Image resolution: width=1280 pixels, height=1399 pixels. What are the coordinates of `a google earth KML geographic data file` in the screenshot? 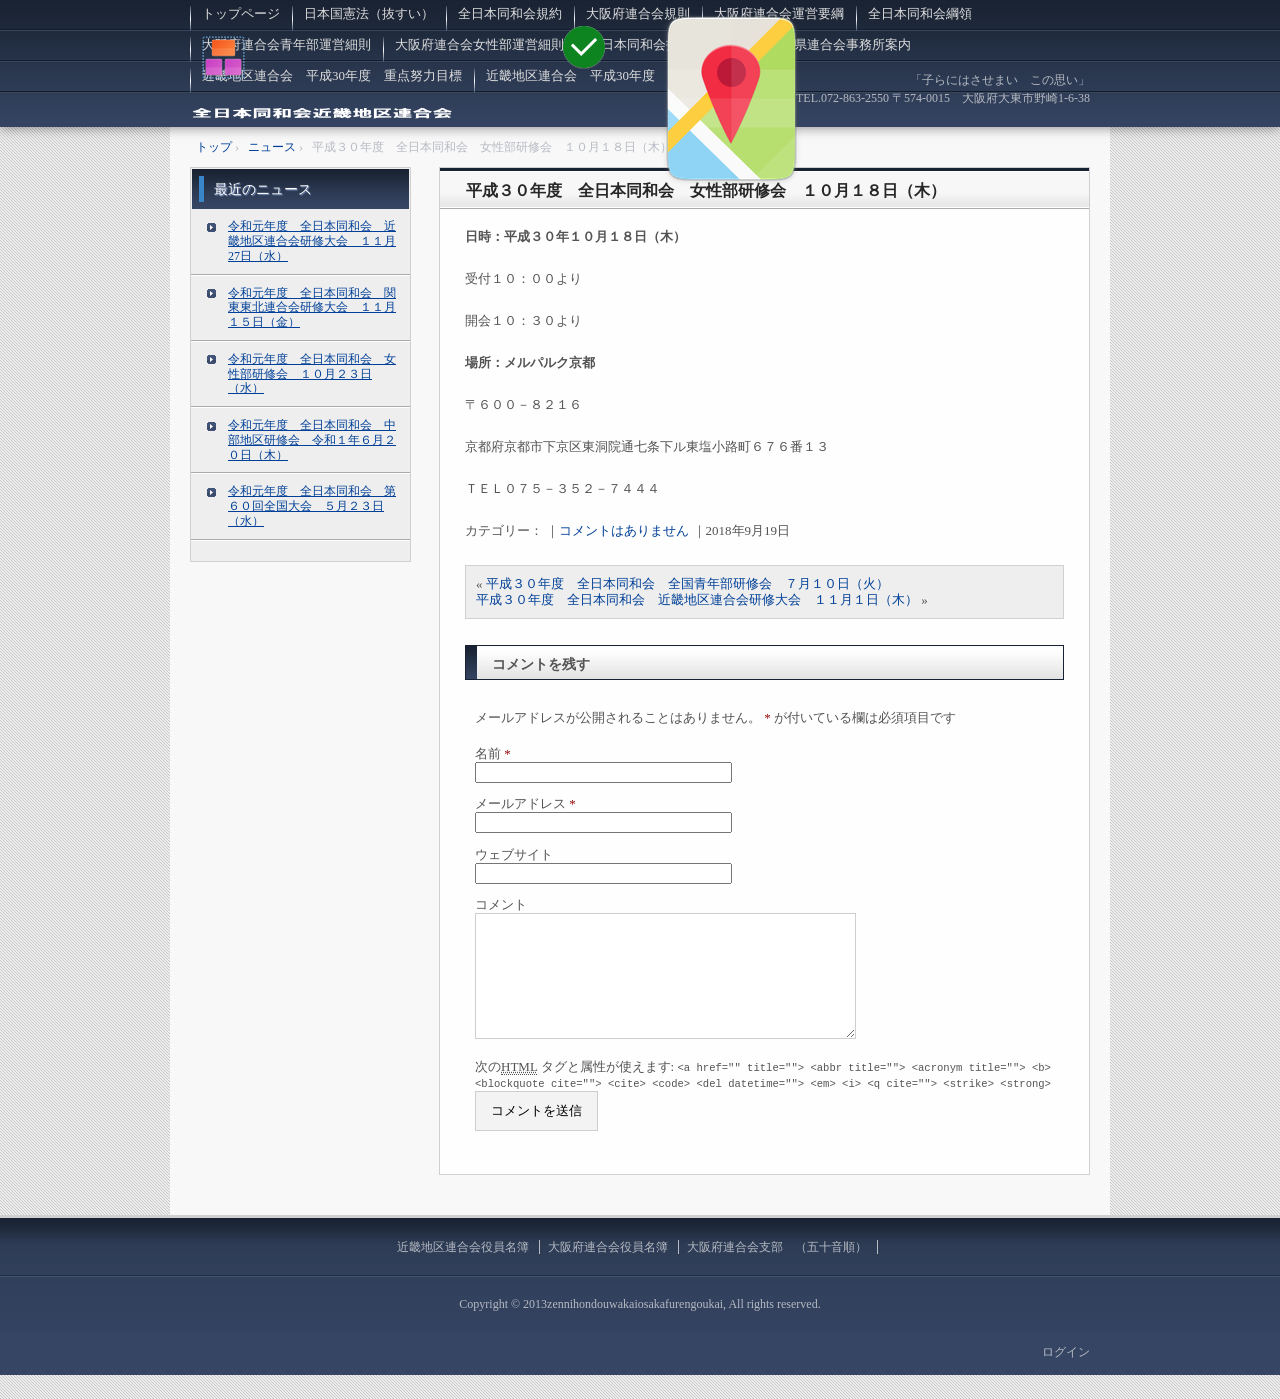 It's located at (731, 98).